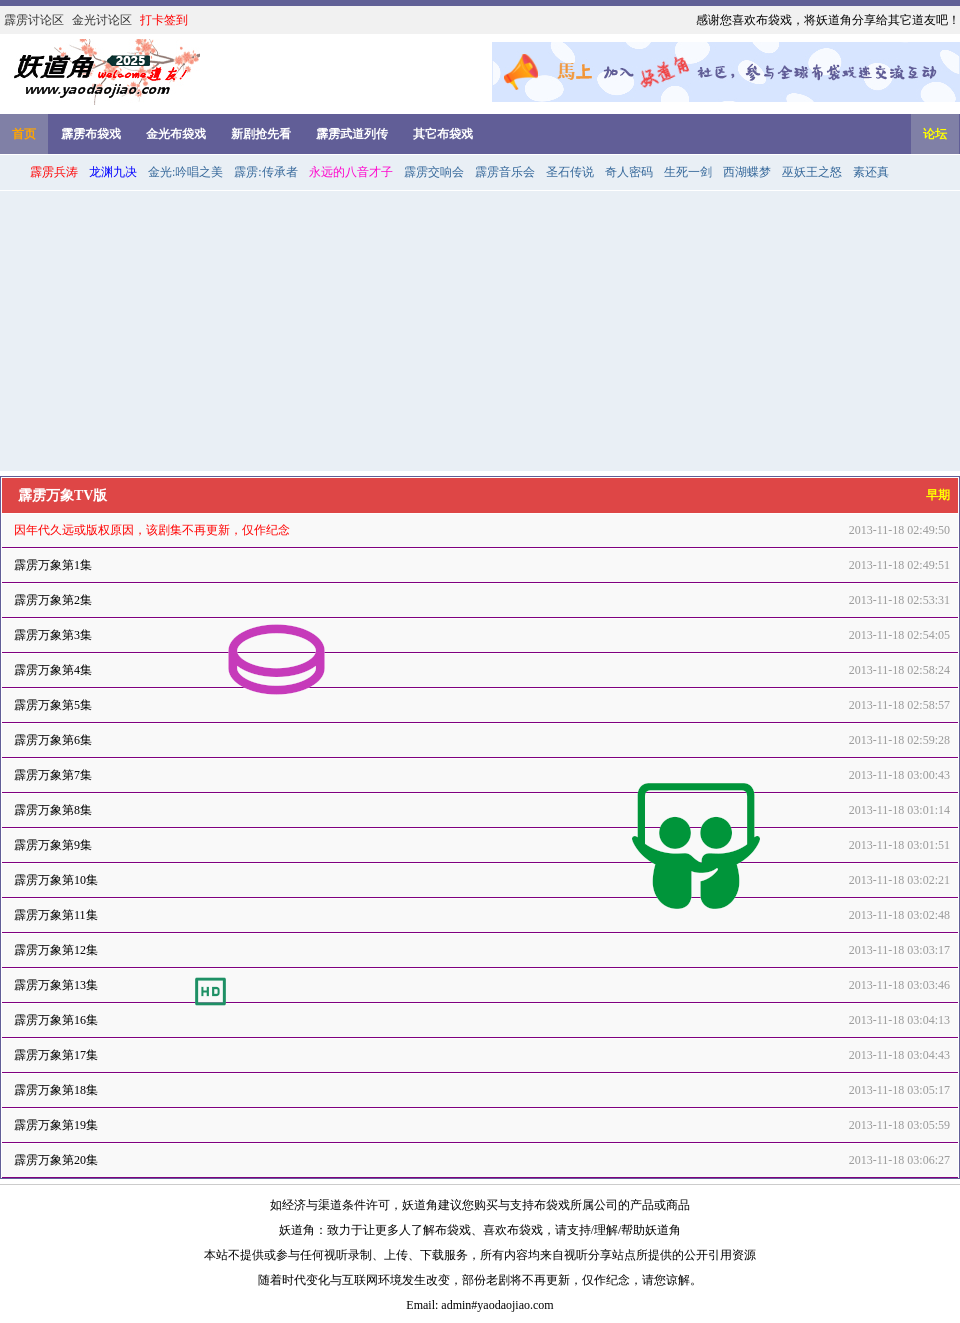 Image resolution: width=960 pixels, height=1323 pixels. I want to click on view your coin balance or currency, so click(276, 659).